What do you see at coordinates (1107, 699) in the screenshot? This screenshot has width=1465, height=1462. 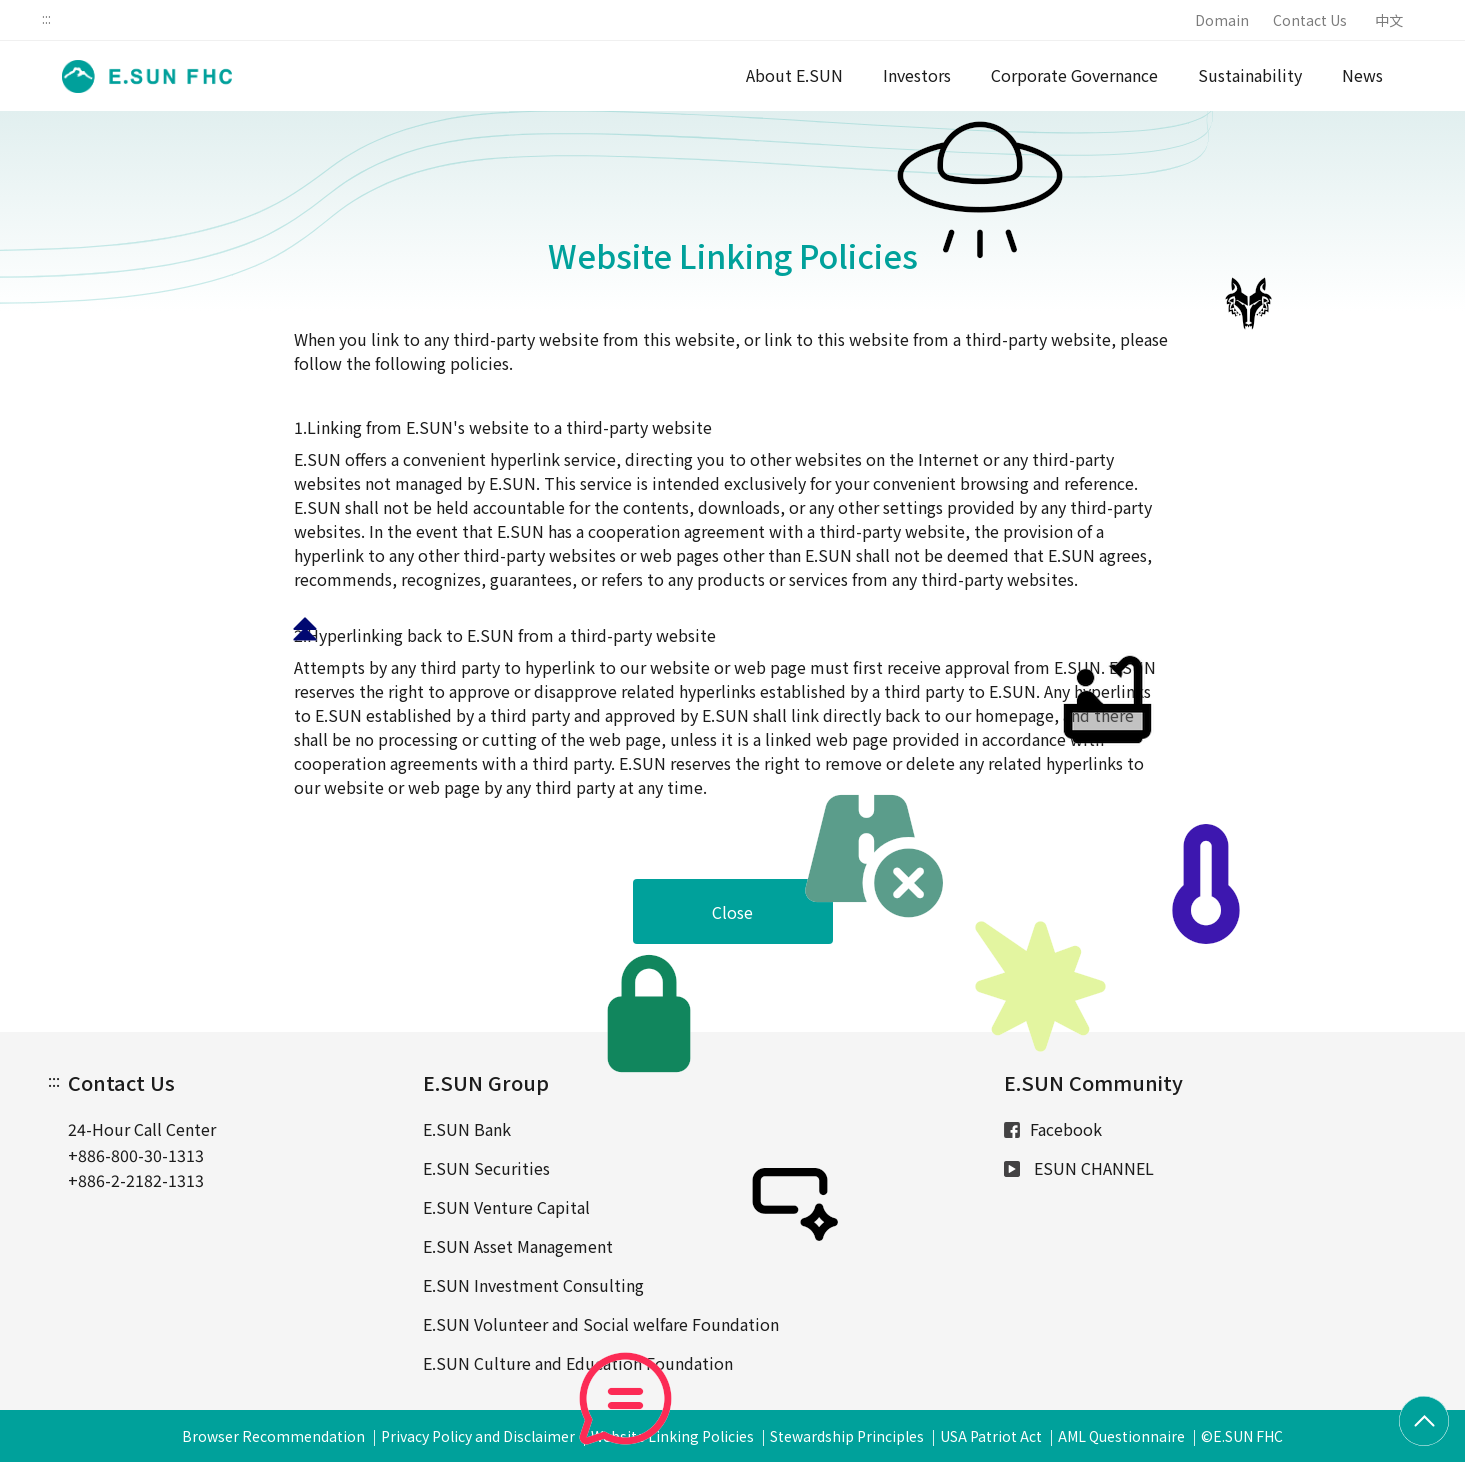 I see `indicates bathroom or bathing facilities` at bounding box center [1107, 699].